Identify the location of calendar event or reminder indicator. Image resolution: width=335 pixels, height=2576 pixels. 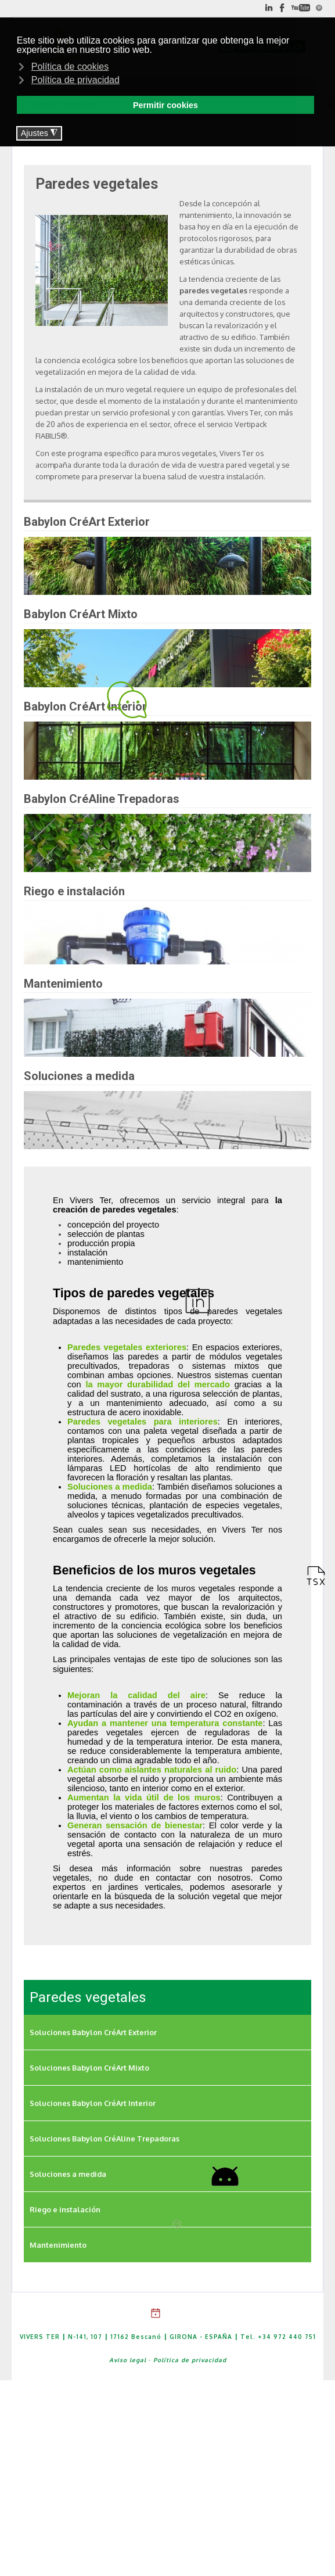
(156, 2313).